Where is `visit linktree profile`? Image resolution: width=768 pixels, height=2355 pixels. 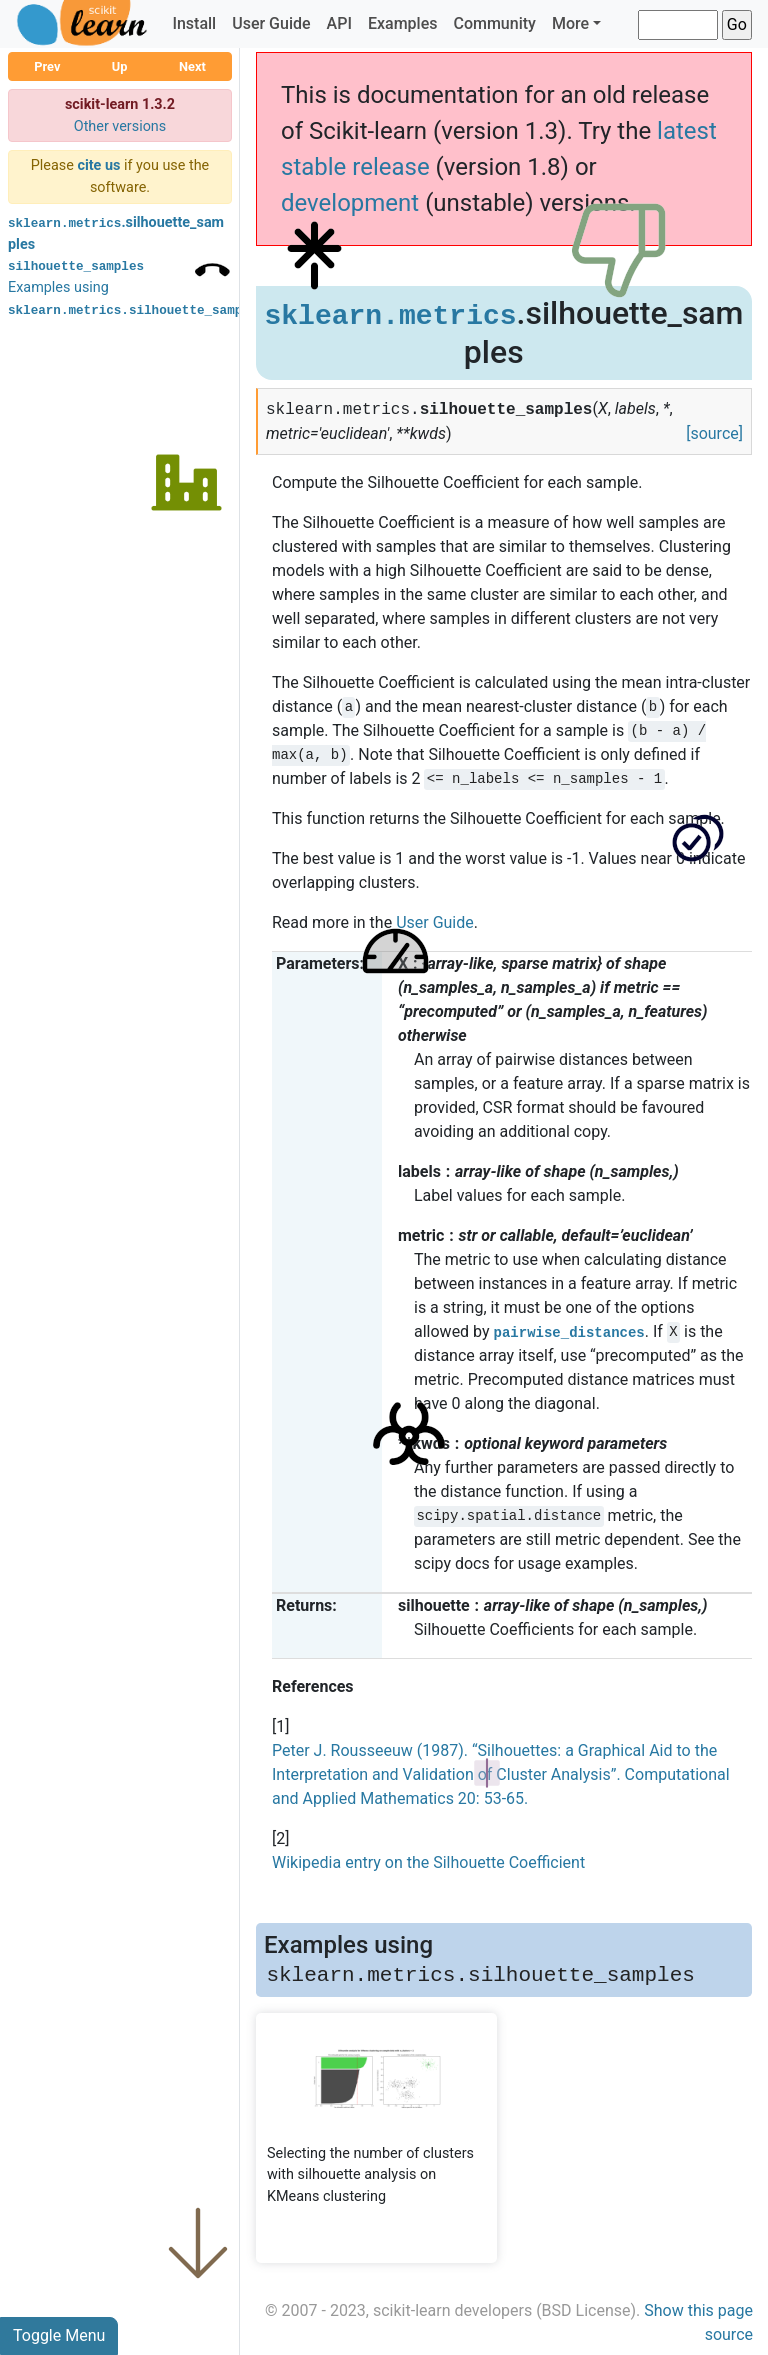
visit linktree profile is located at coordinates (314, 255).